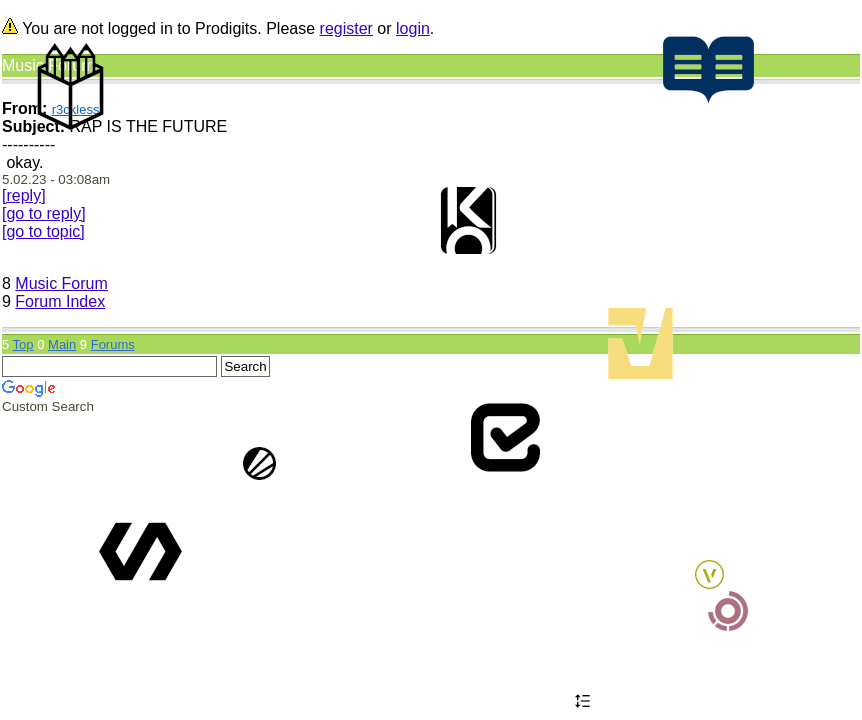  I want to click on open Penpot design application, so click(70, 86).